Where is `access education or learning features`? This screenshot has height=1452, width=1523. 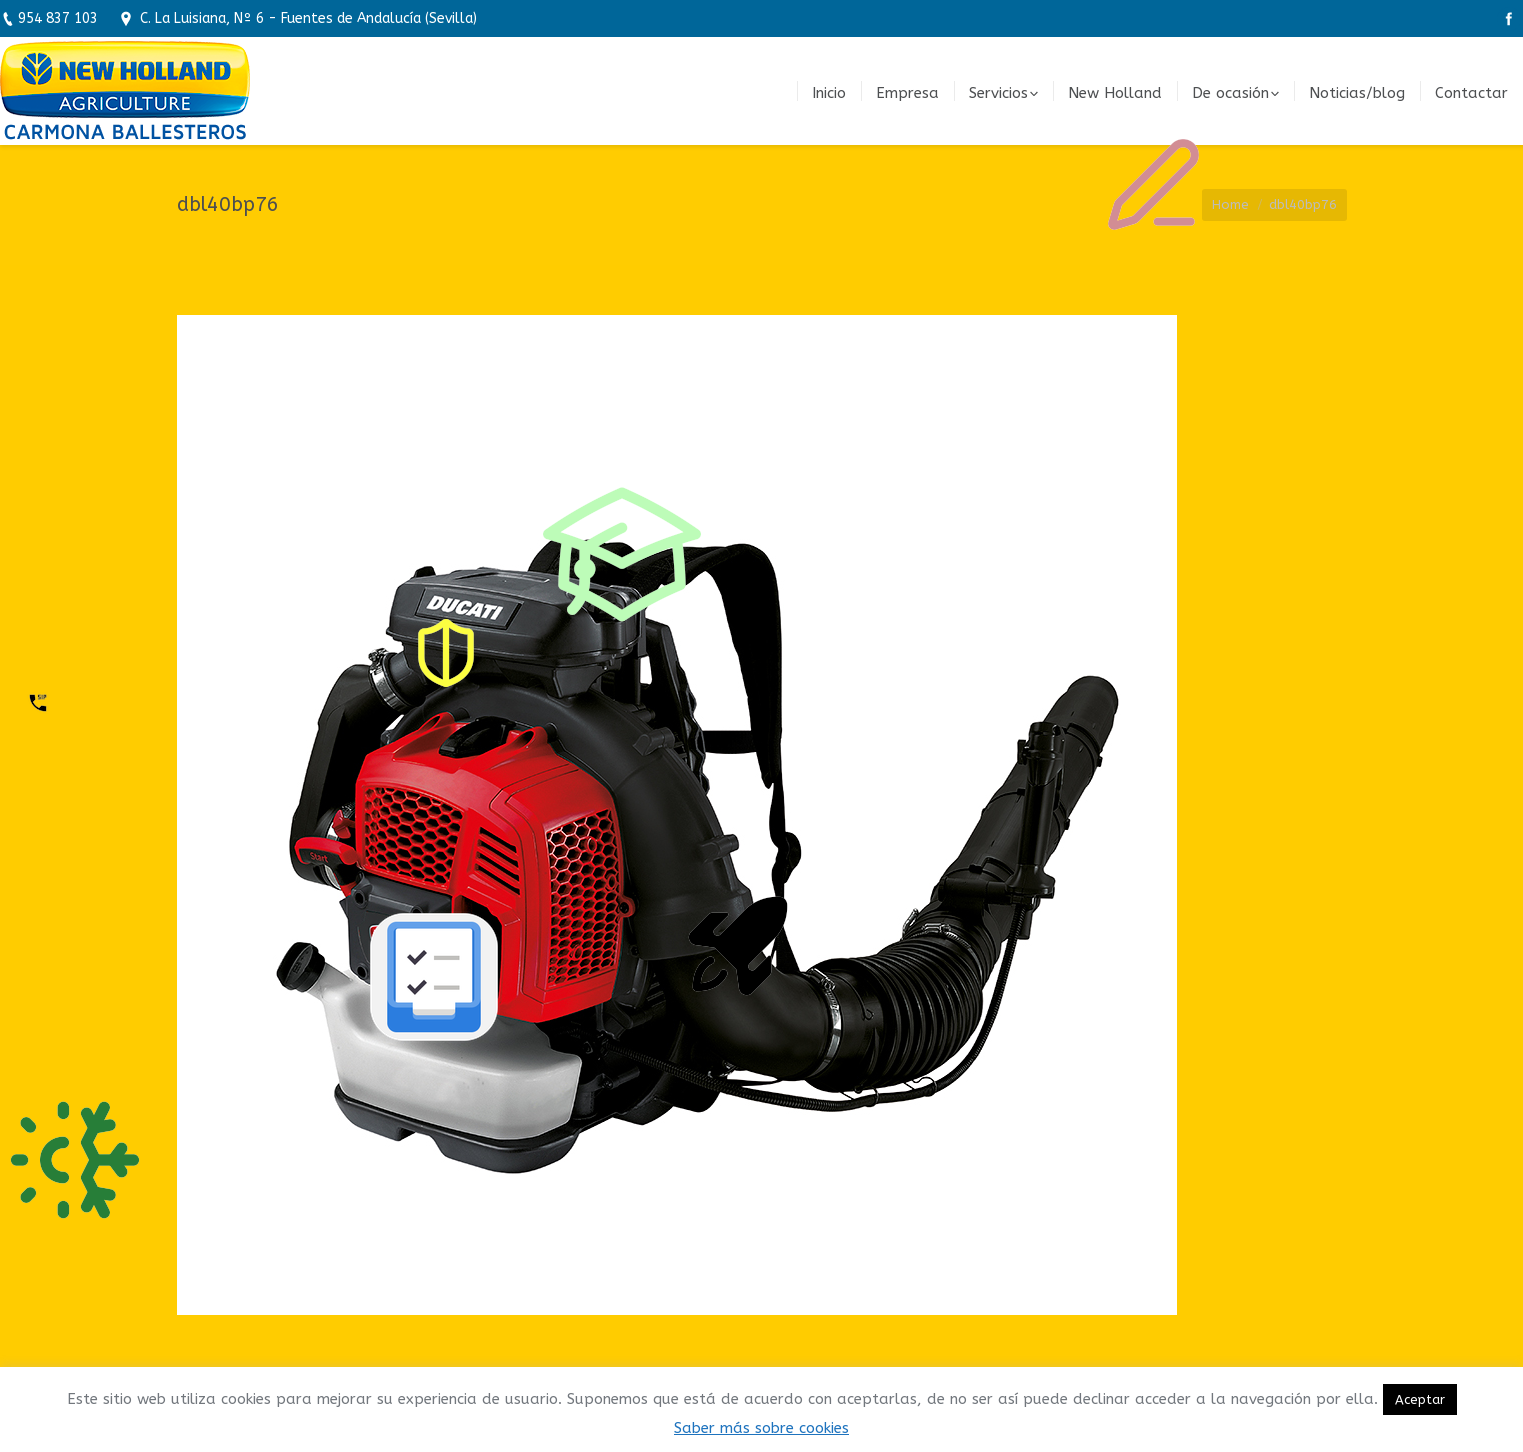 access education or learning features is located at coordinates (622, 553).